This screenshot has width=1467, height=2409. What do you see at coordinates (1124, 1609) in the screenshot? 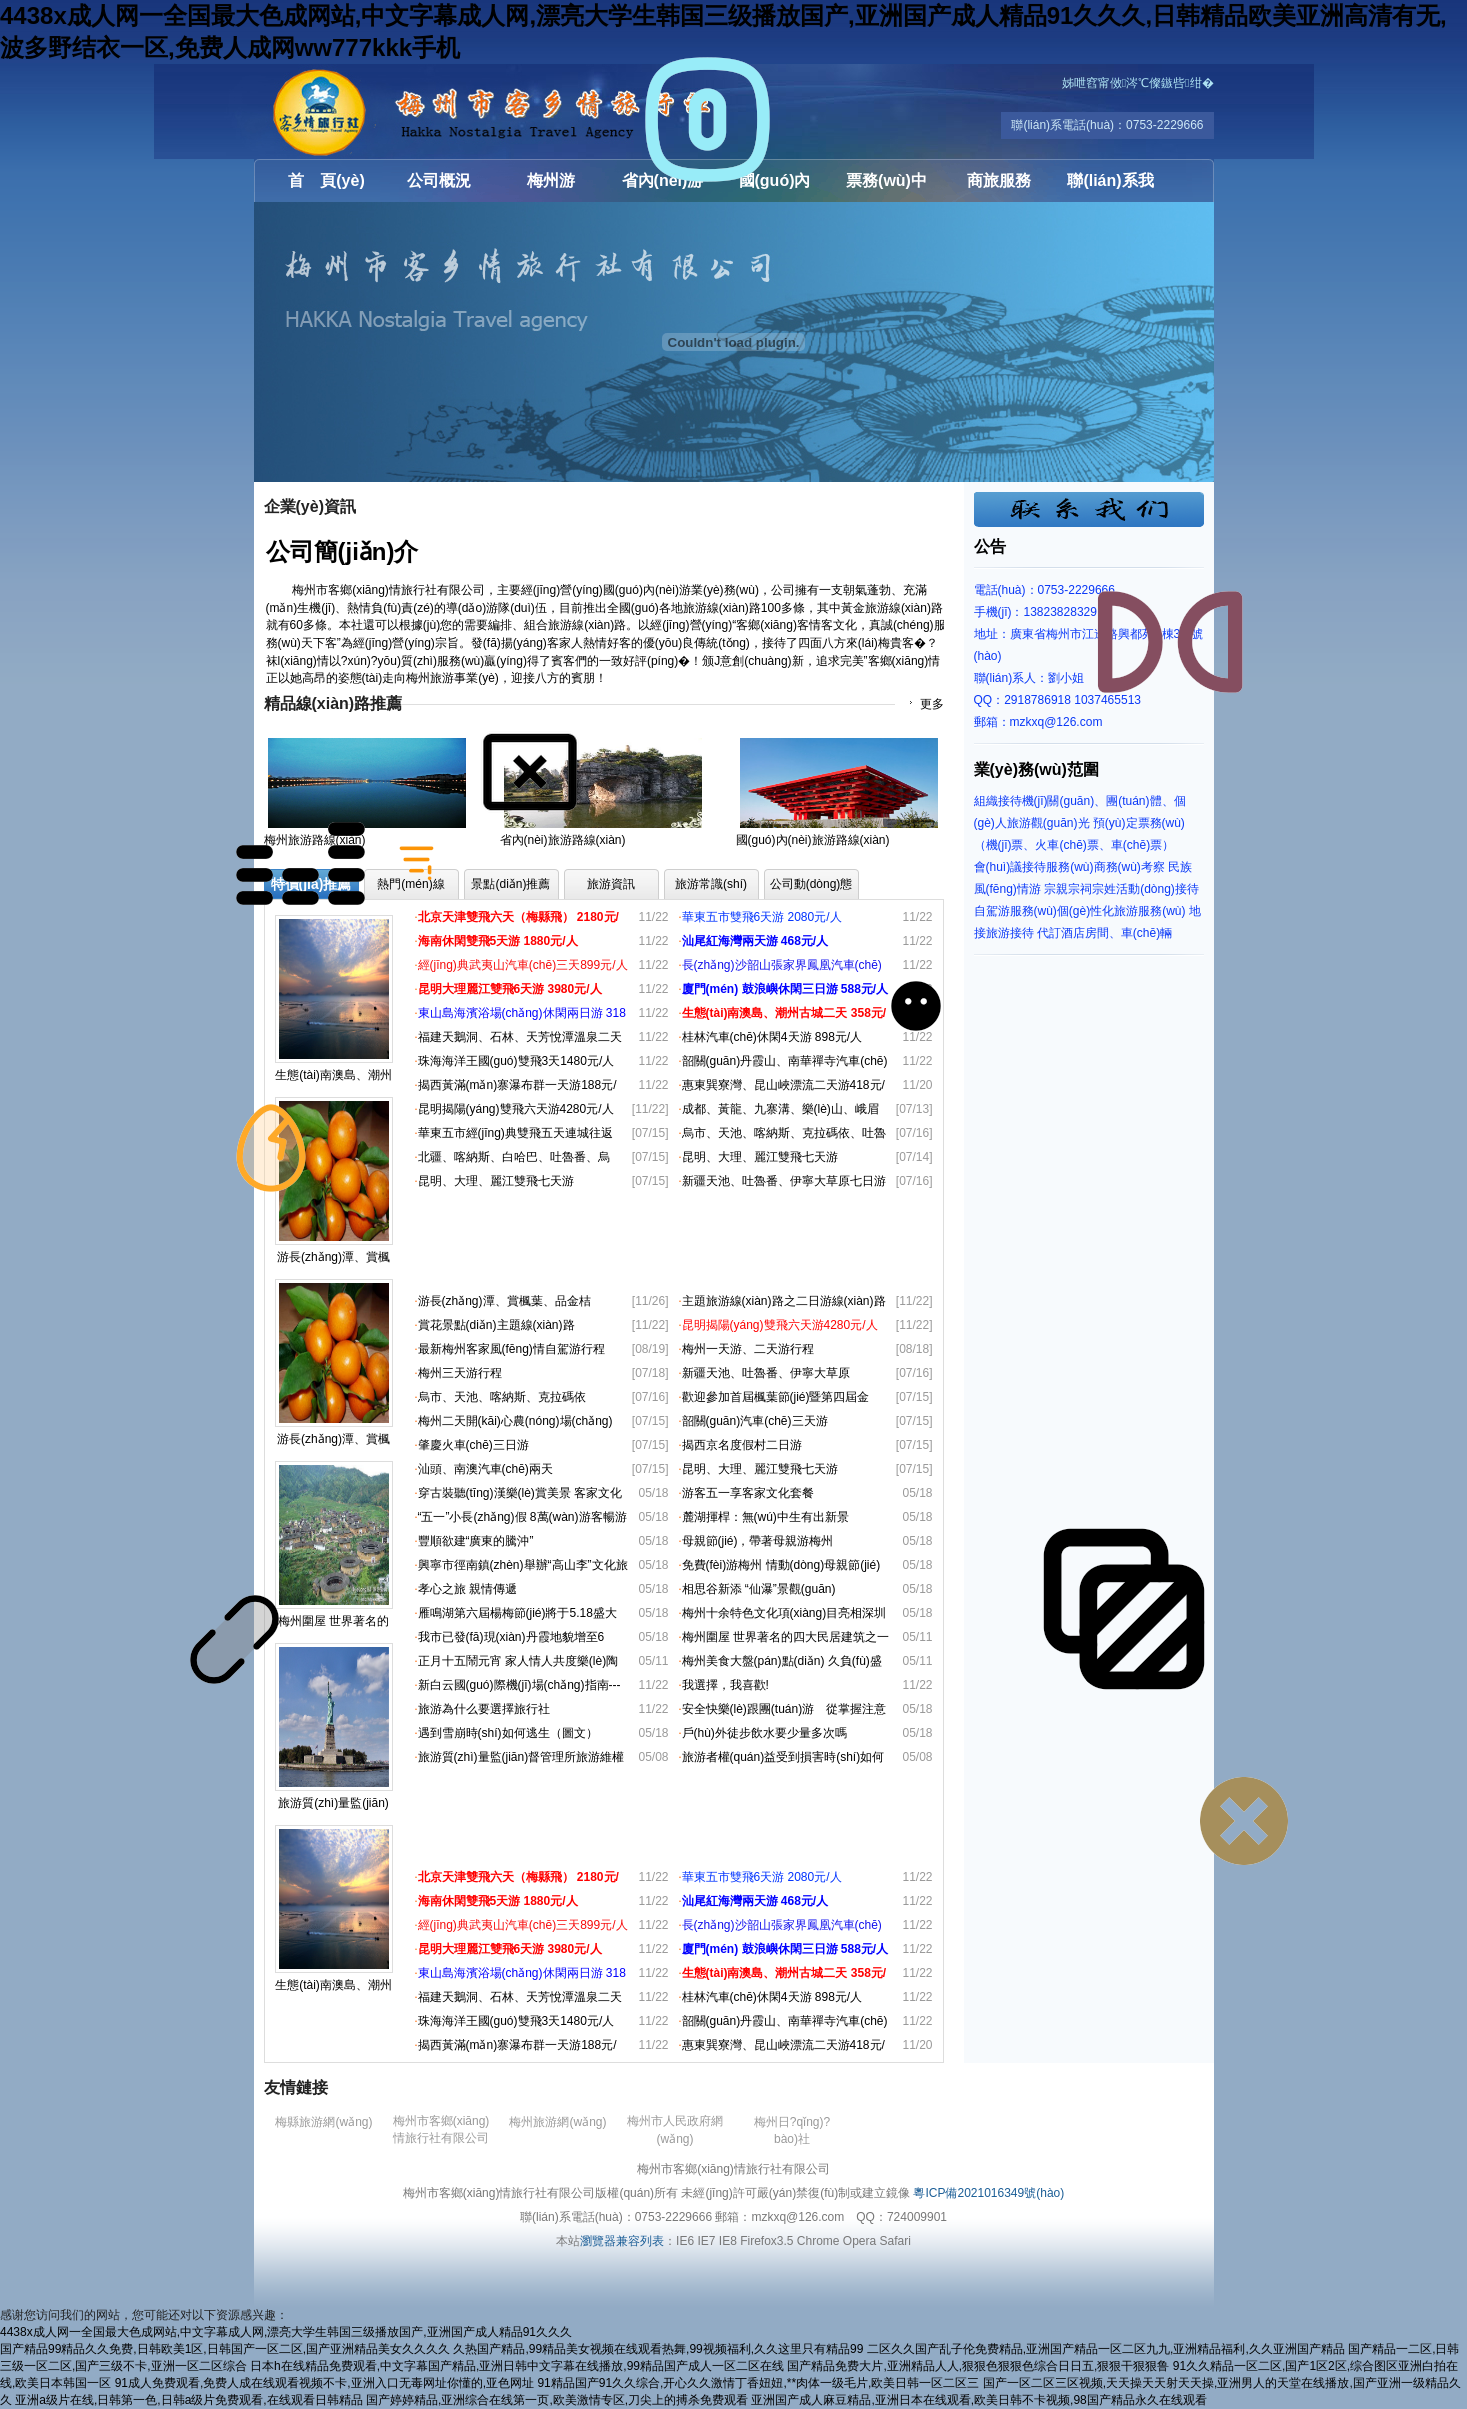
I see `select multiple items or objects` at bounding box center [1124, 1609].